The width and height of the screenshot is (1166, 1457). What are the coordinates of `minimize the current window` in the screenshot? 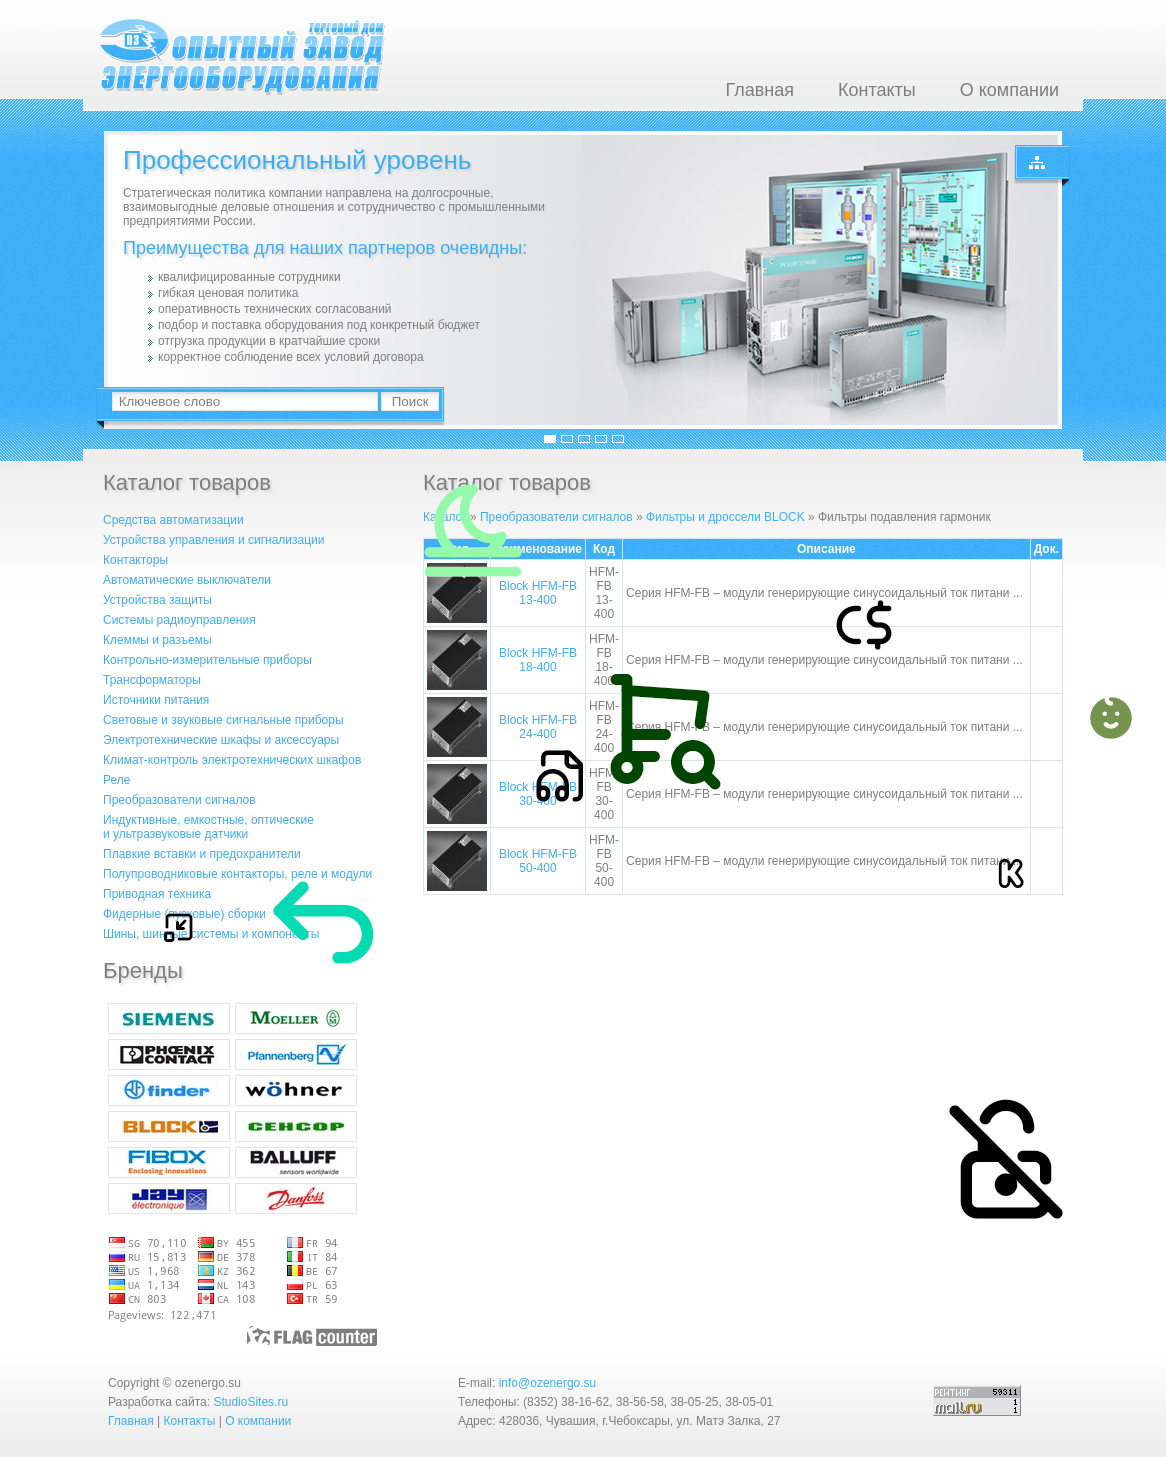 It's located at (179, 927).